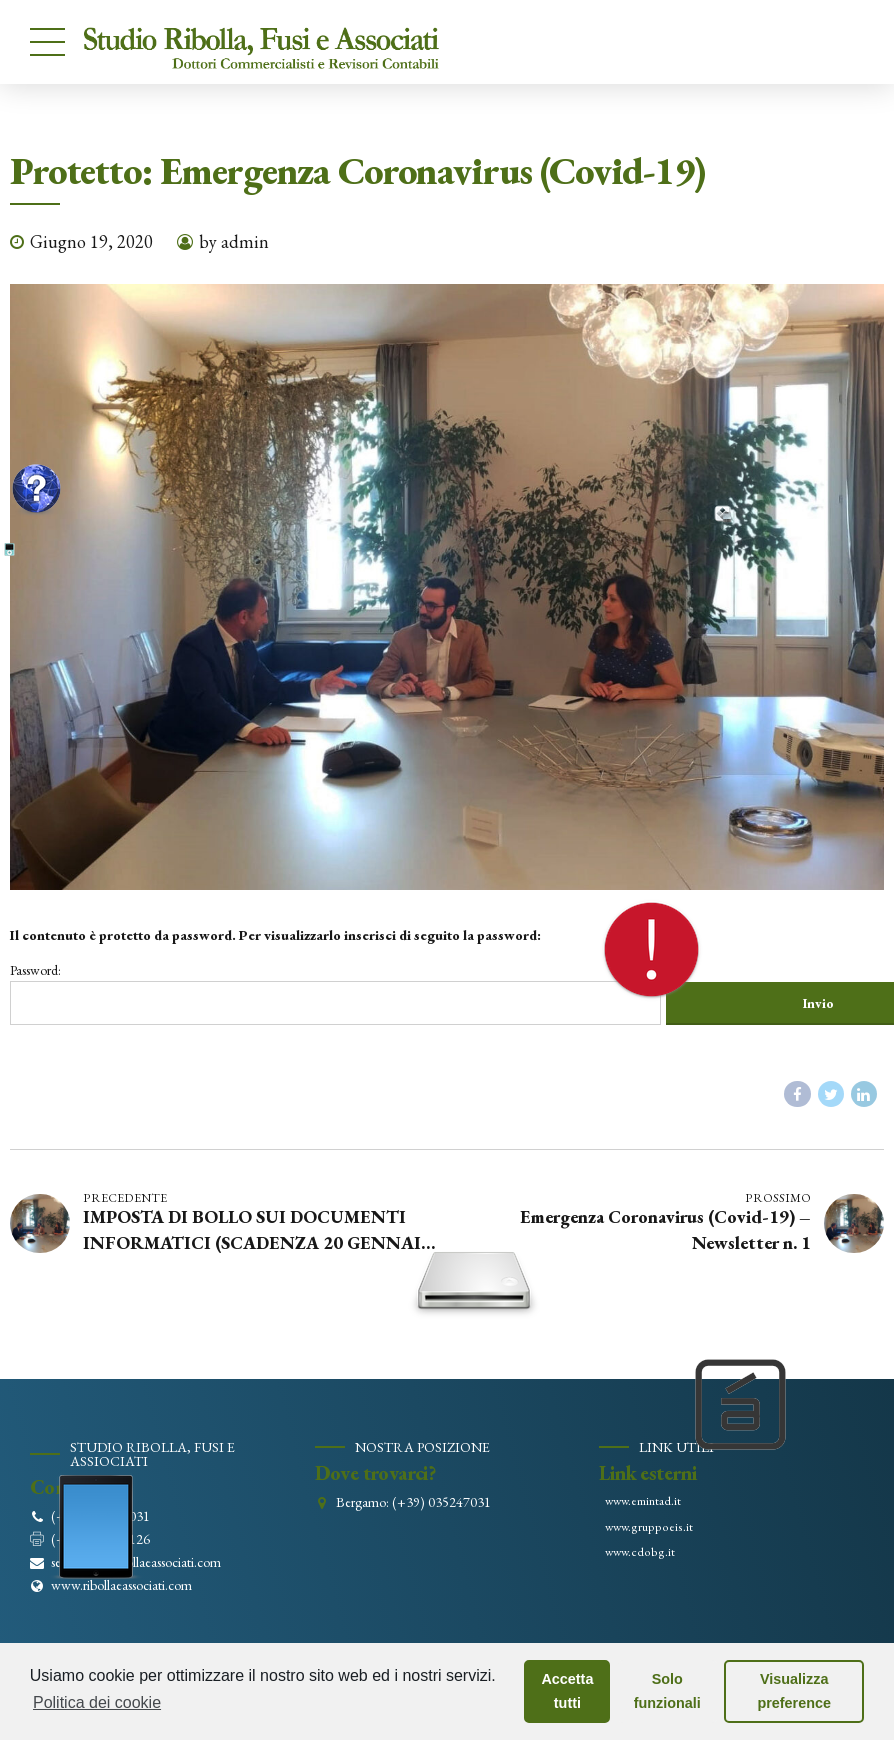 The width and height of the screenshot is (894, 1740). Describe the element at coordinates (9, 546) in the screenshot. I see `iPod nano device connected` at that location.